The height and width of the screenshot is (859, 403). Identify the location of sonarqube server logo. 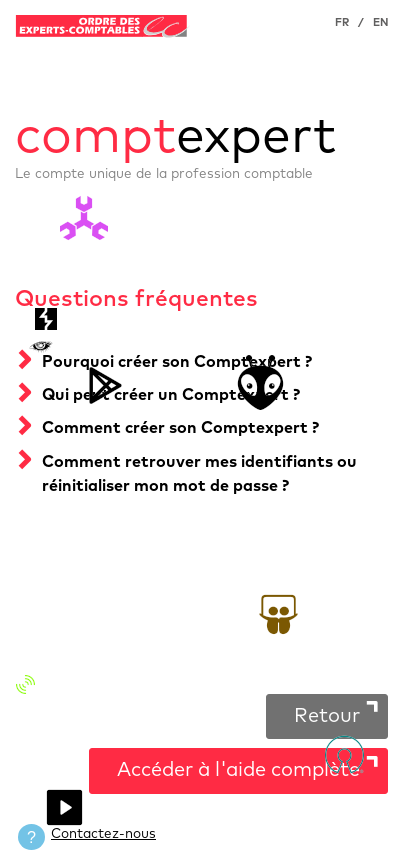
(25, 684).